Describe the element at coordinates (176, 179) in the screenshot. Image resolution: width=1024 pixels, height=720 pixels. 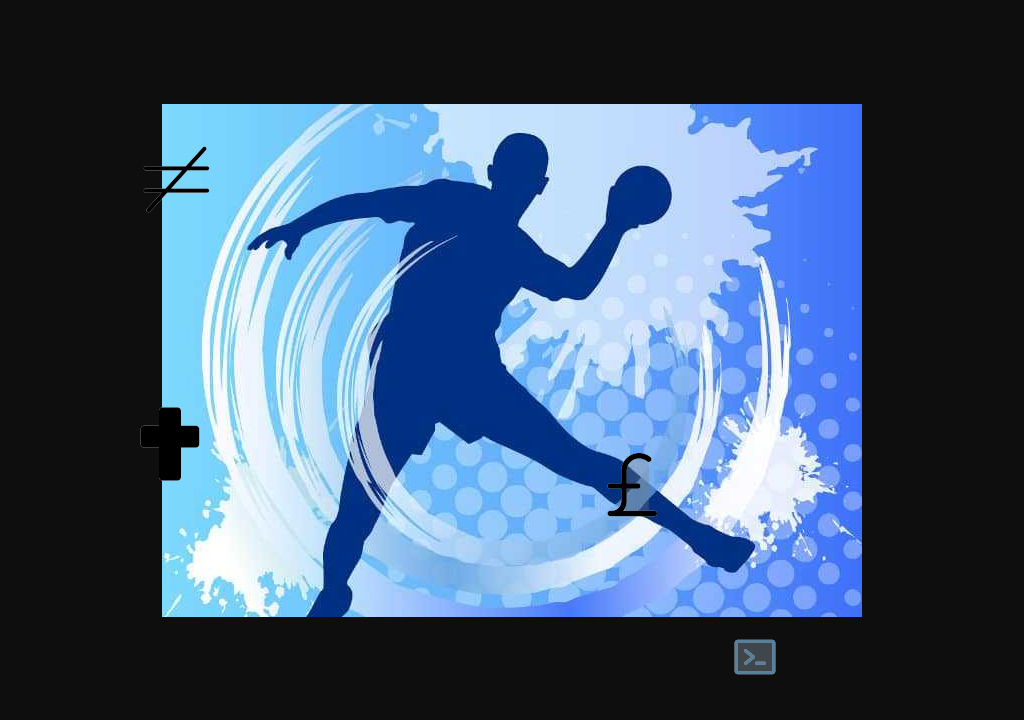
I see `indicates values are not equal or mismatched` at that location.